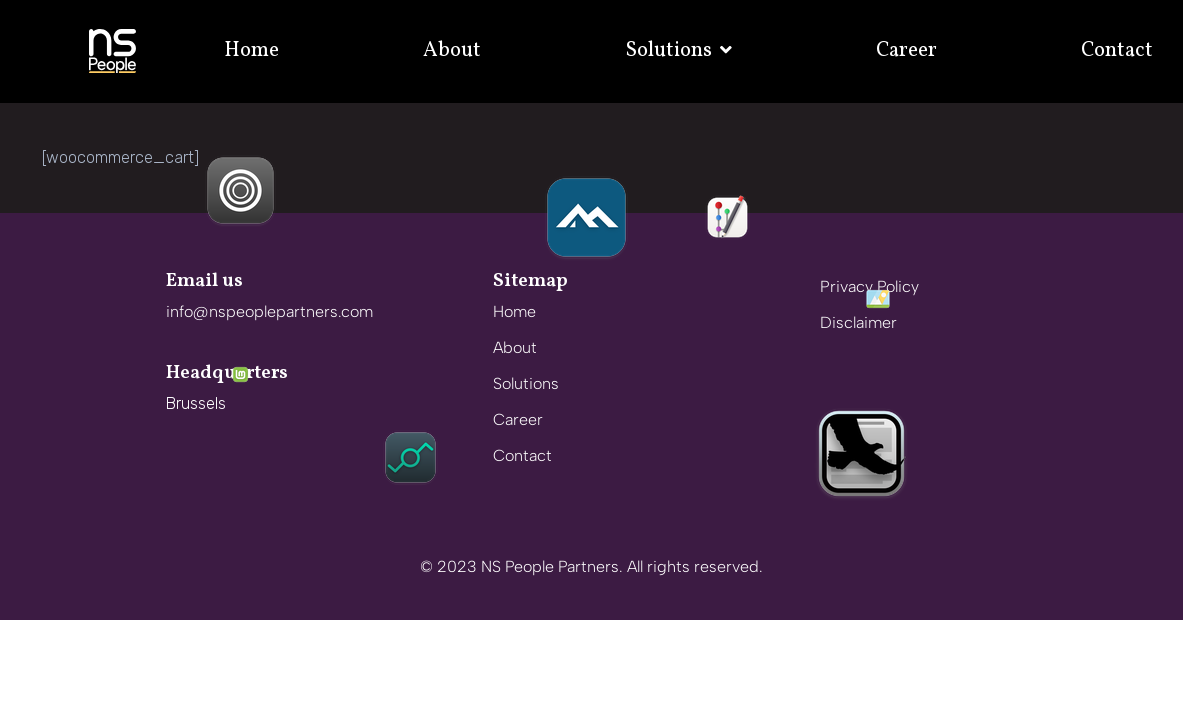 The width and height of the screenshot is (1183, 720). Describe the element at coordinates (878, 299) in the screenshot. I see `open the photos app` at that location.